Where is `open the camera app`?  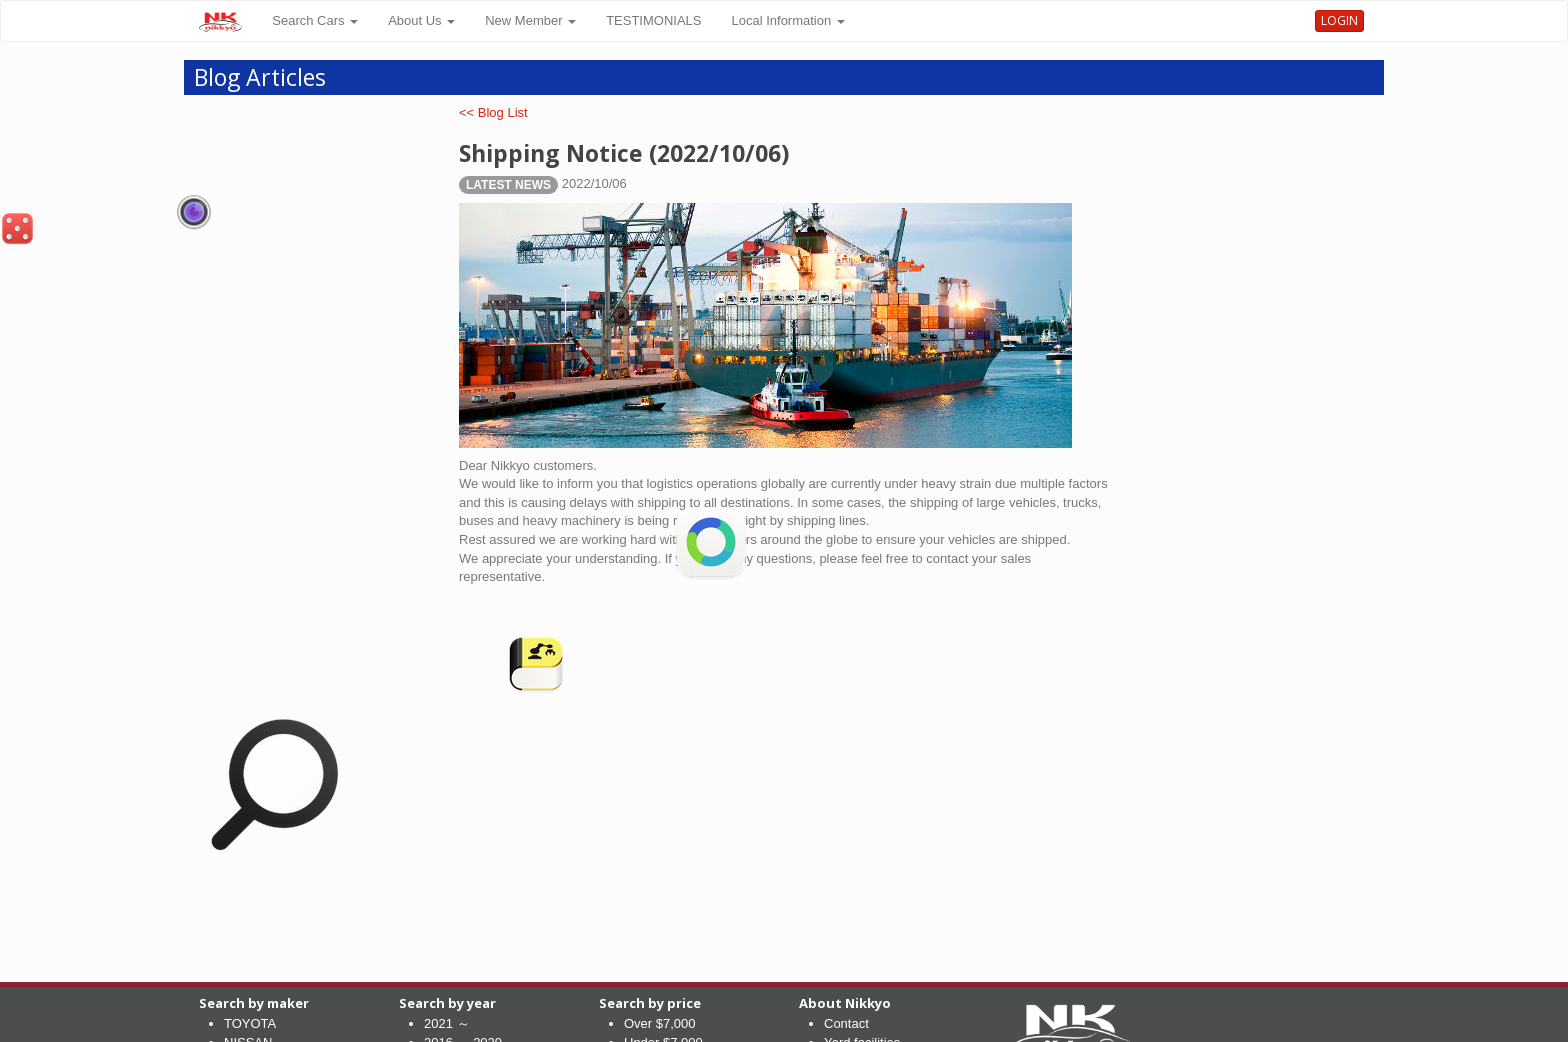
open the camera app is located at coordinates (194, 212).